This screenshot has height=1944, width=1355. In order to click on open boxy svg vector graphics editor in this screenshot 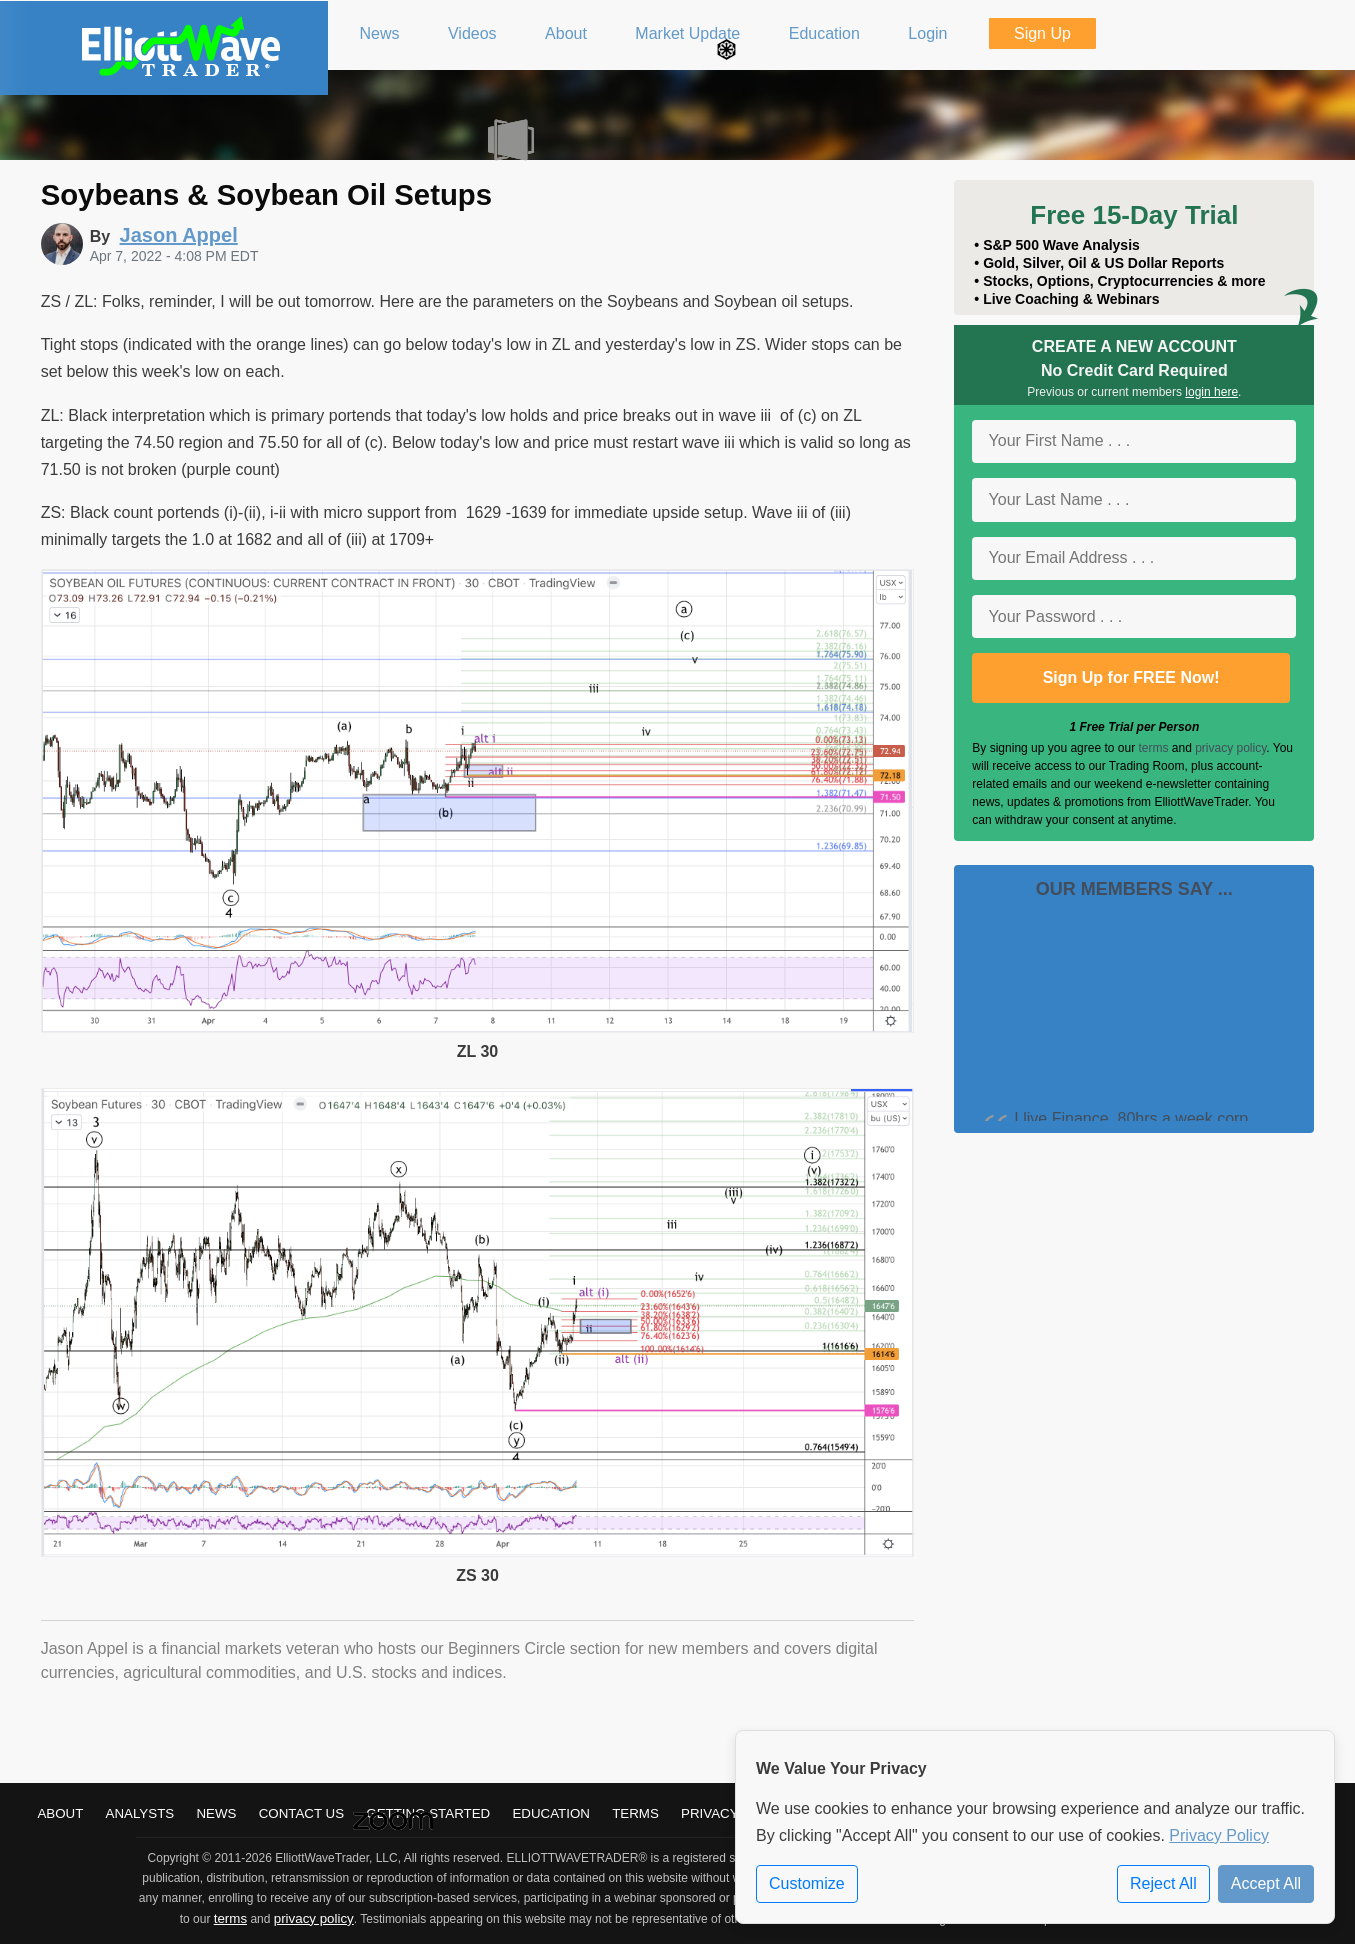, I will do `click(726, 49)`.